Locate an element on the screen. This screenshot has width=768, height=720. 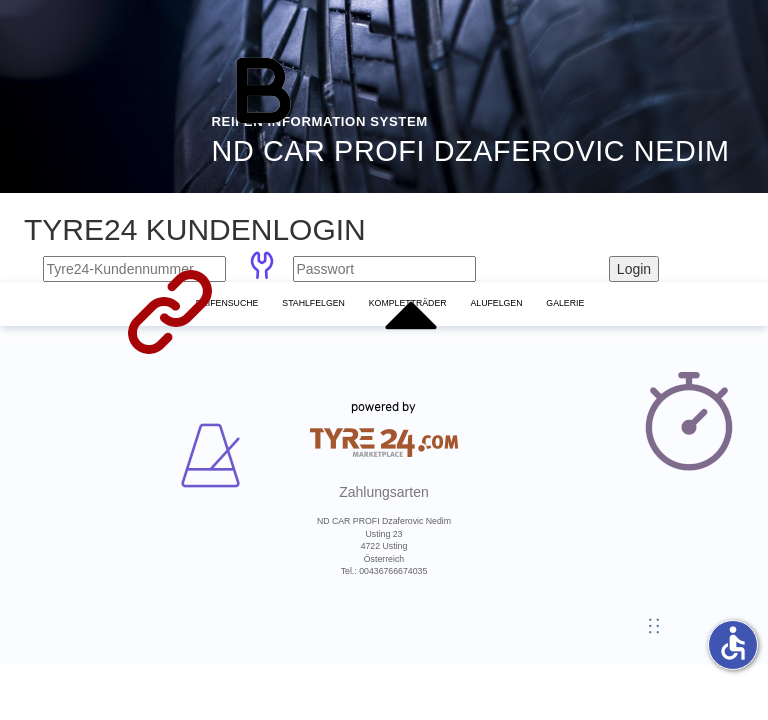
start or stop a timer is located at coordinates (689, 424).